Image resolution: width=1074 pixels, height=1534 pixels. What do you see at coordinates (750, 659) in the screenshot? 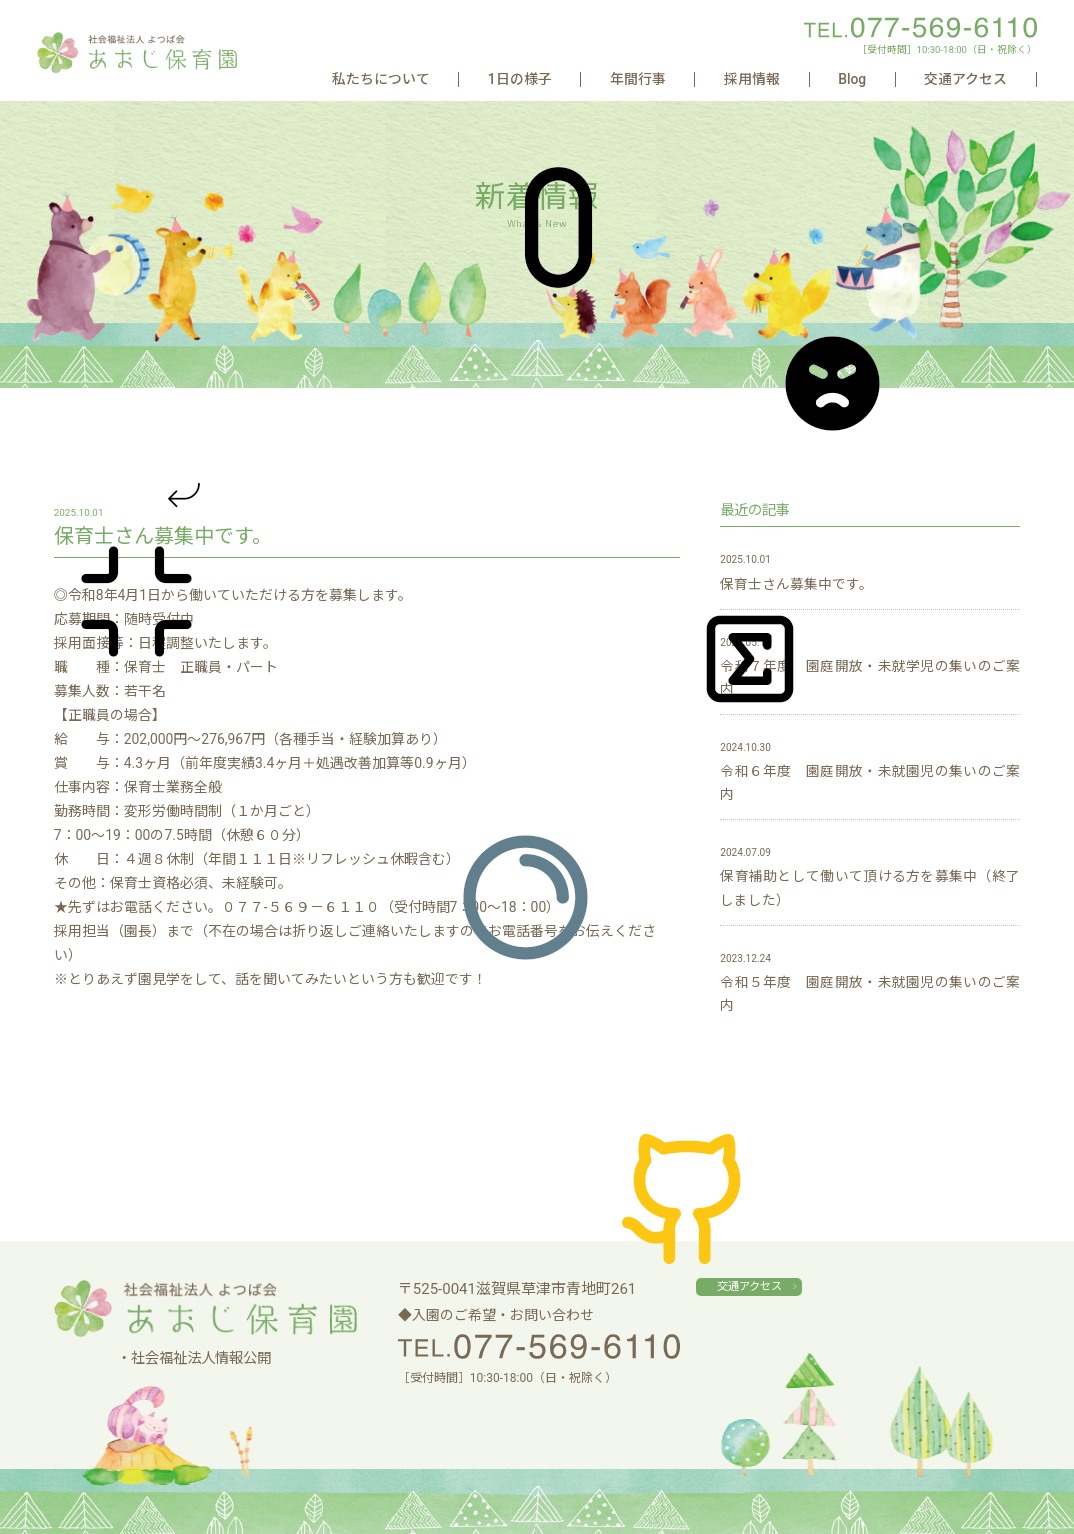
I see `access summation or mathematical functions` at bounding box center [750, 659].